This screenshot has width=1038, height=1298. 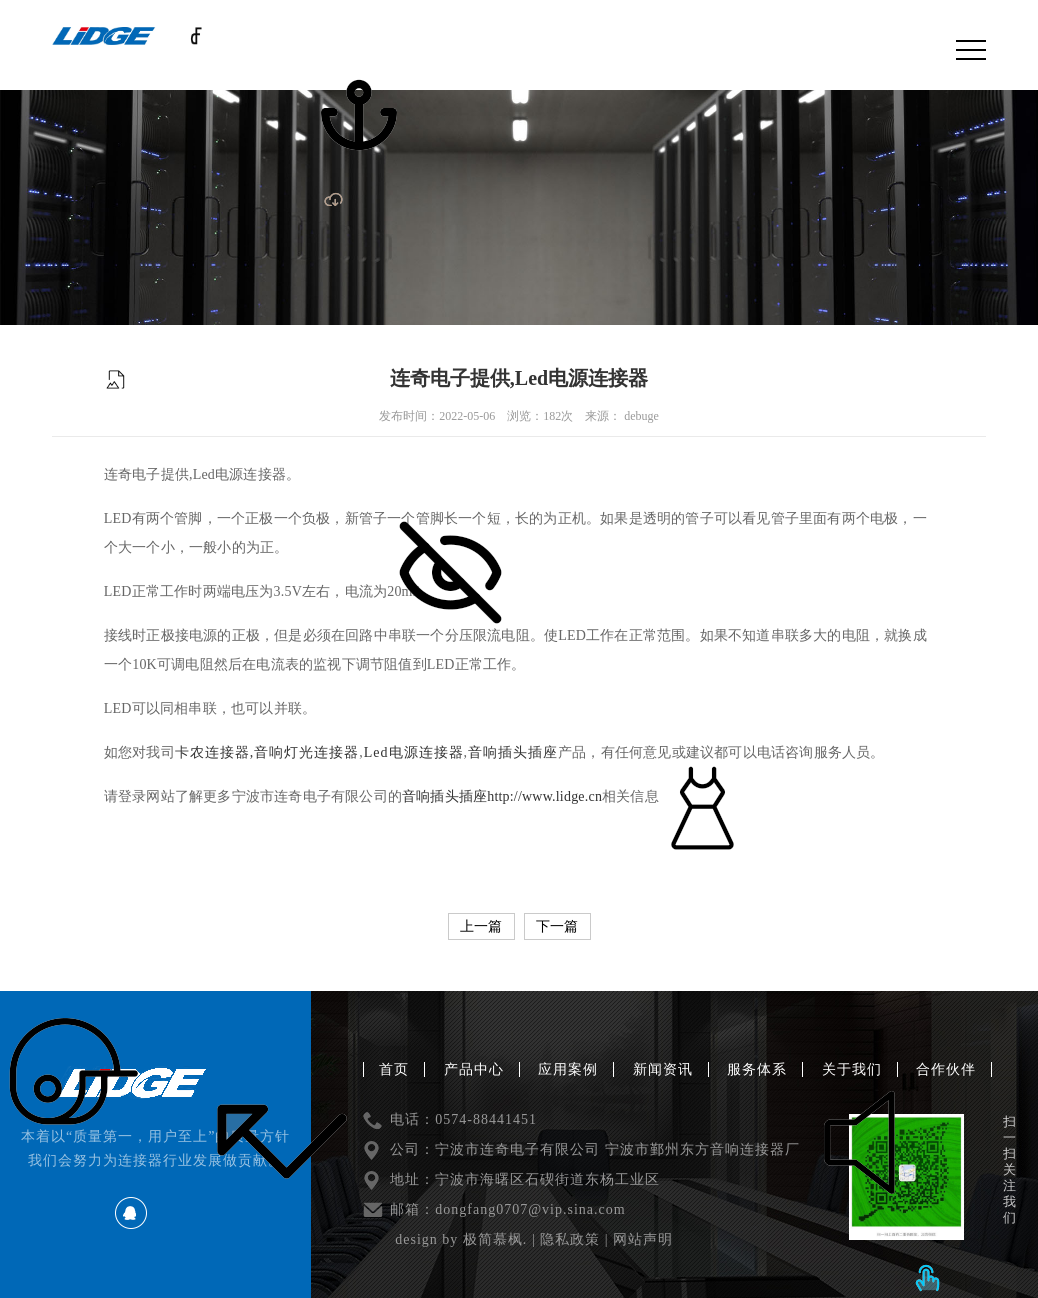 What do you see at coordinates (333, 199) in the screenshot?
I see `download from cloud storage` at bounding box center [333, 199].